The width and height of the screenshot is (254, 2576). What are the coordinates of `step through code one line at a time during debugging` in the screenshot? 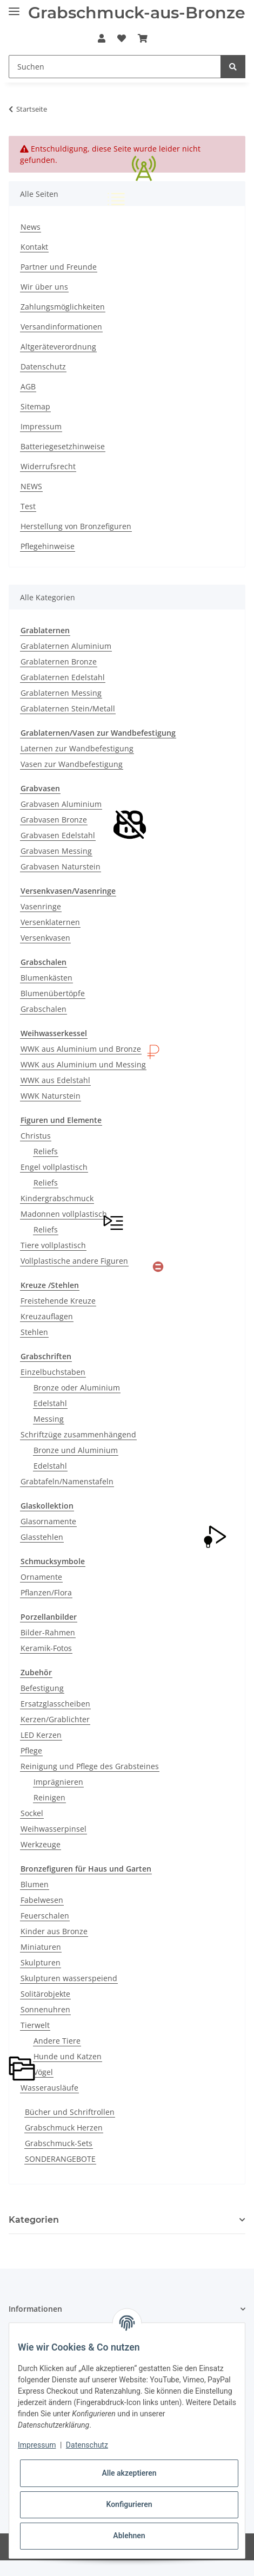 It's located at (113, 1223).